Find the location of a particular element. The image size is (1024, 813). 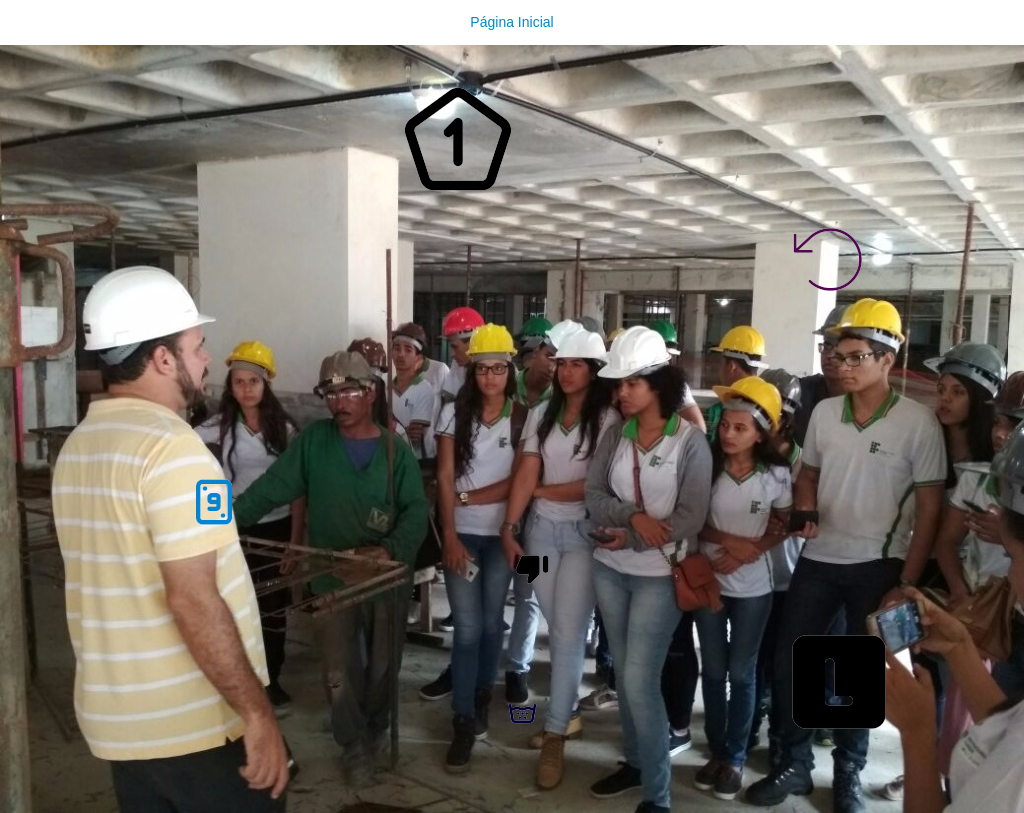

play the 9 card in a card game is located at coordinates (214, 502).